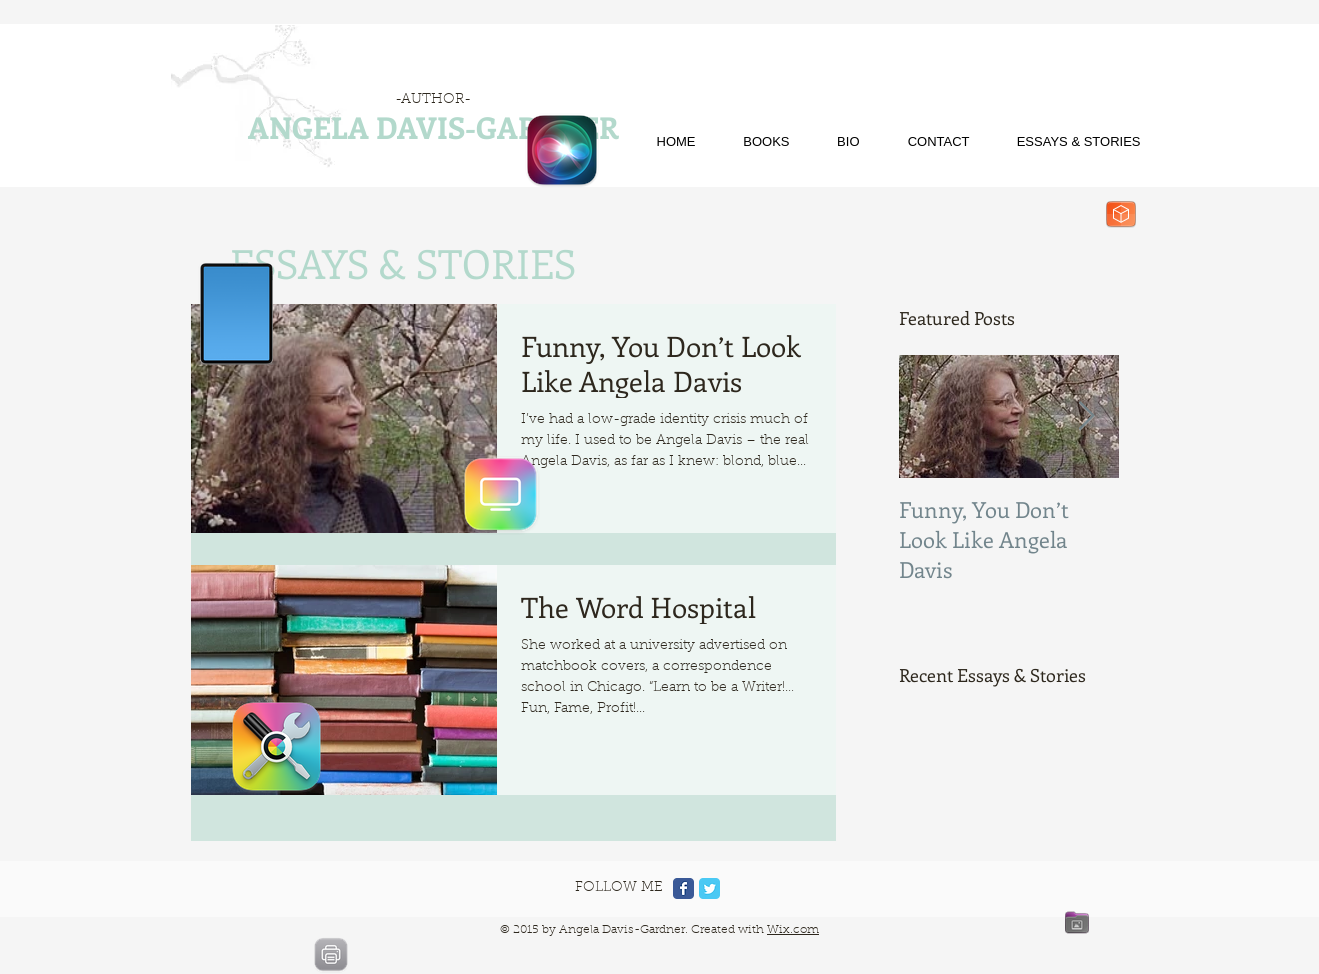 This screenshot has height=974, width=1319. I want to click on open display color preferences, so click(500, 495).